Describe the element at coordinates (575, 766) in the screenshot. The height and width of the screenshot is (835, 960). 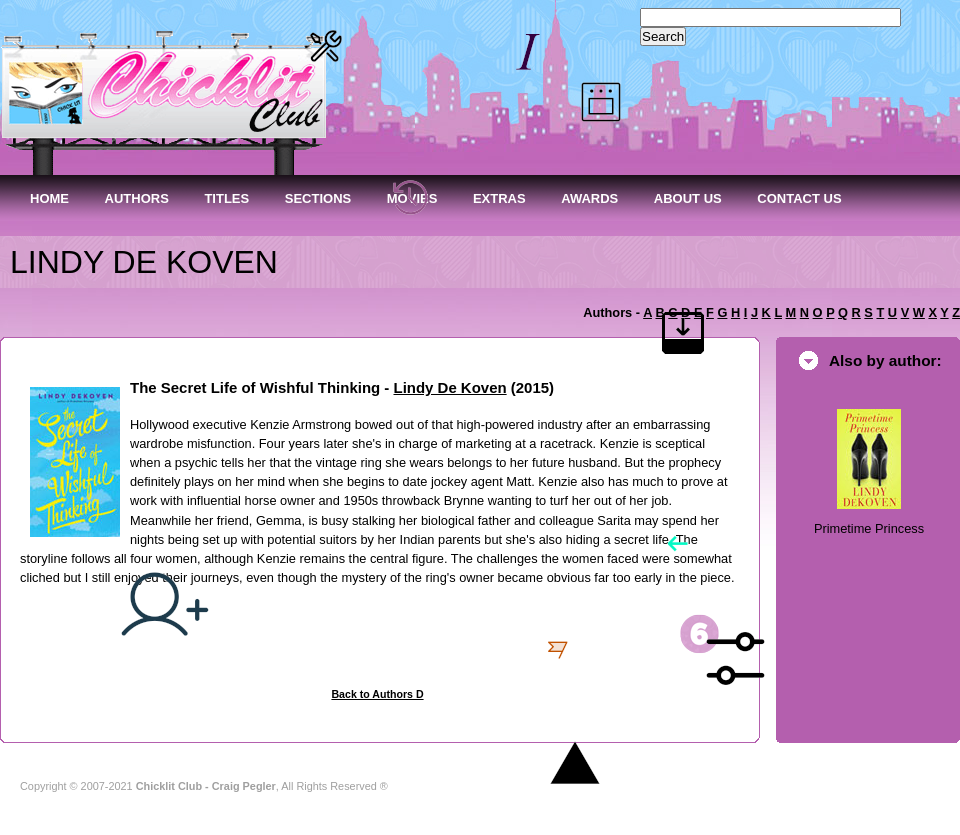
I see `set a function breakpoint in the debugger` at that location.